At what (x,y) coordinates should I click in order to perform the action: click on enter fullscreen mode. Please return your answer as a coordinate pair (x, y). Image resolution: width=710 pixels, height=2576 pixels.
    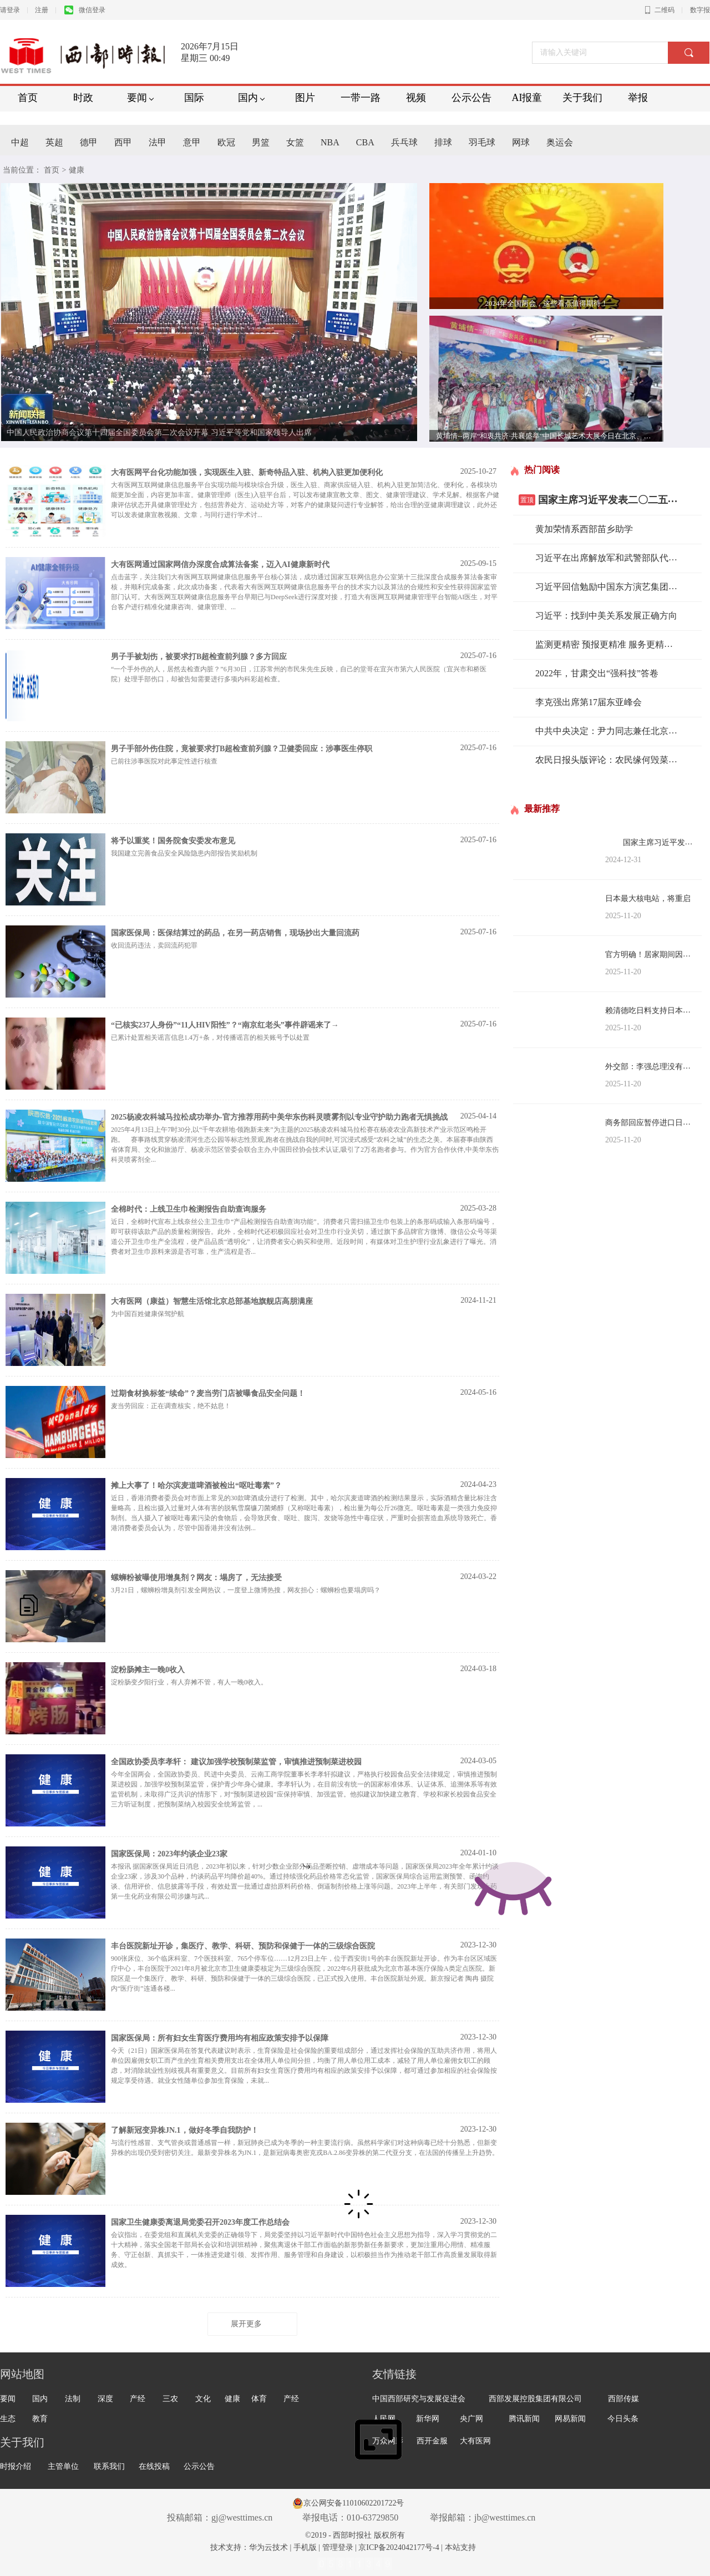
    Looking at the image, I should click on (378, 2440).